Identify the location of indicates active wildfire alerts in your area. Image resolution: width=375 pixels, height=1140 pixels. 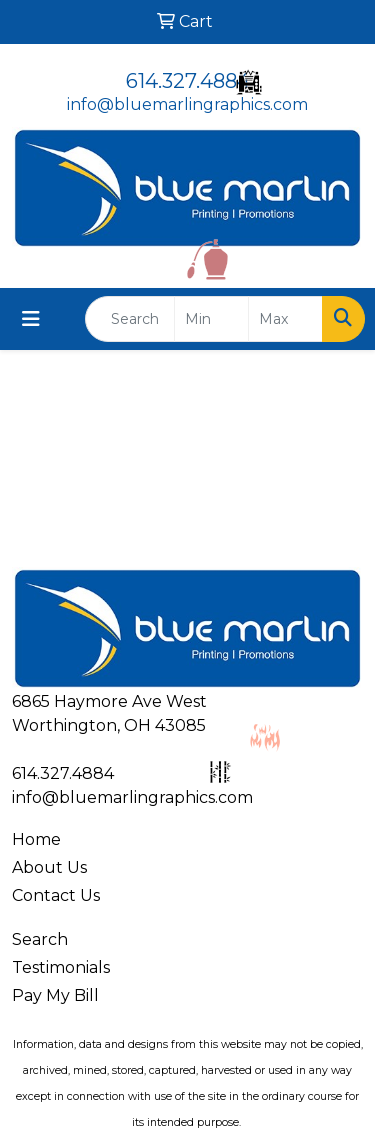
(265, 739).